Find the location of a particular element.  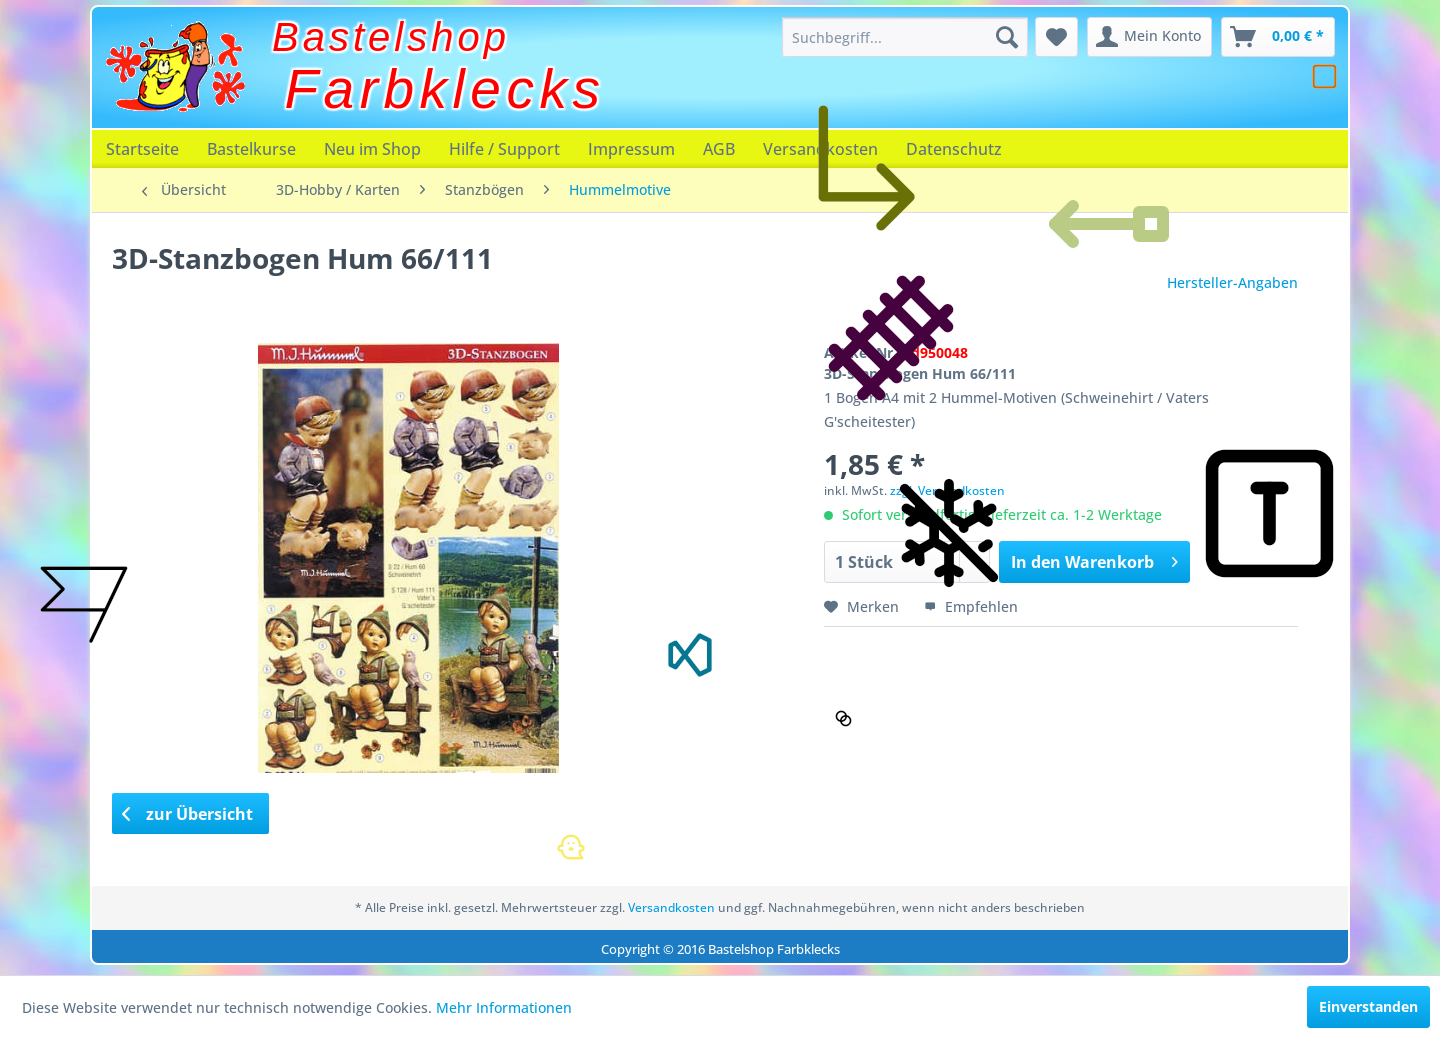

flag or bookmark an item is located at coordinates (80, 599).